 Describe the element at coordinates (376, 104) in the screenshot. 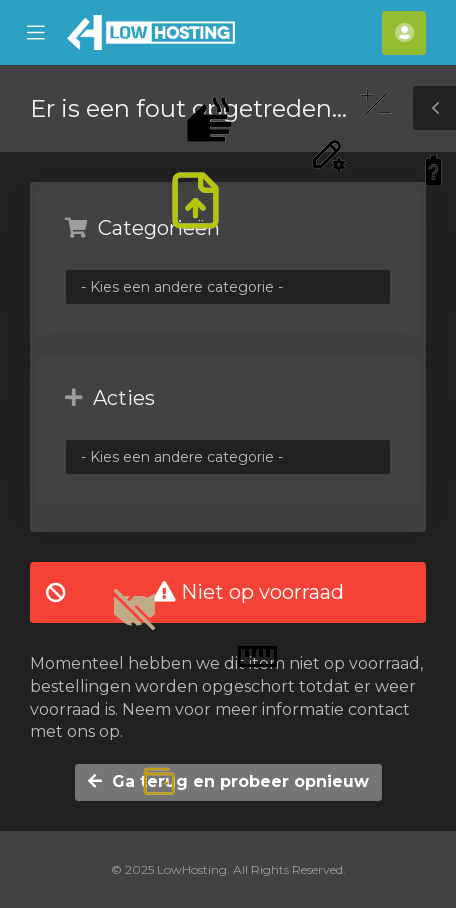

I see `toggle between adding and subtracting values` at that location.